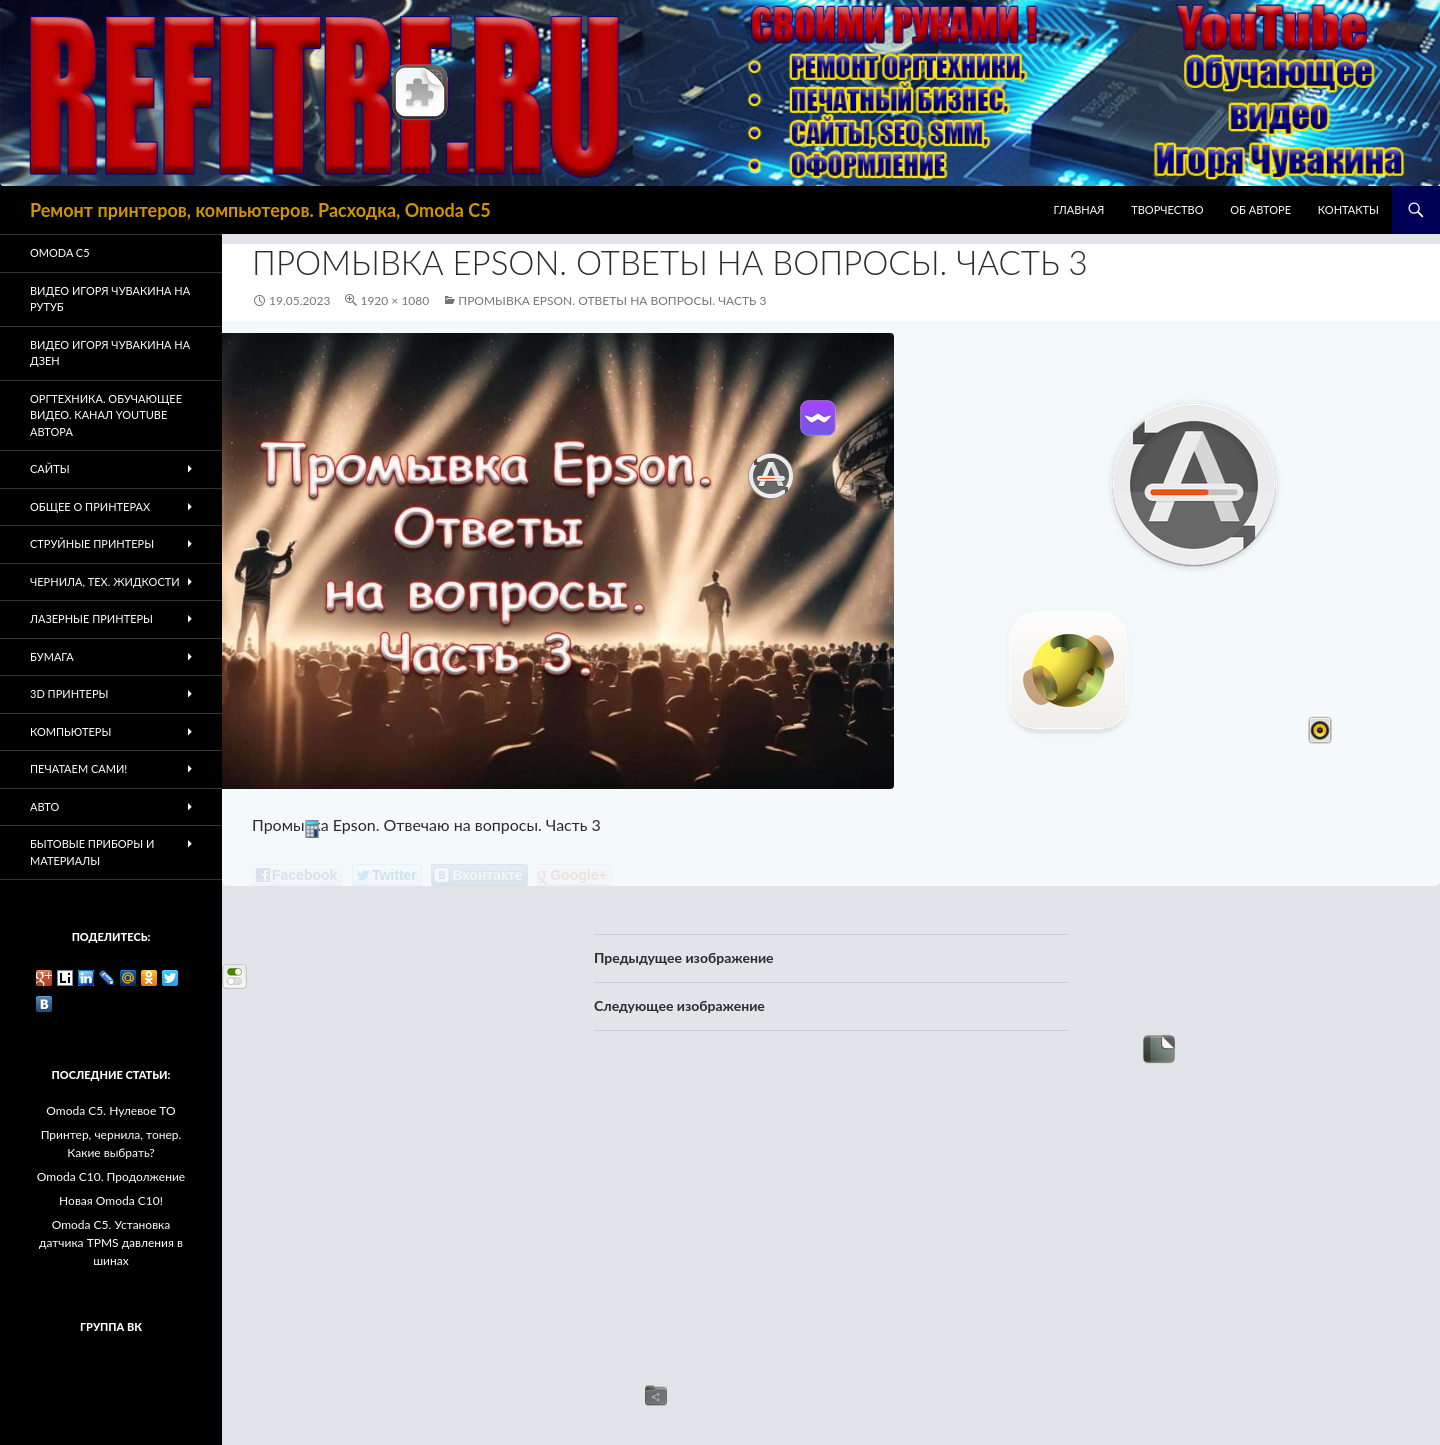 This screenshot has height=1445, width=1440. What do you see at coordinates (656, 1395) in the screenshot?
I see `open your public shared folder` at bounding box center [656, 1395].